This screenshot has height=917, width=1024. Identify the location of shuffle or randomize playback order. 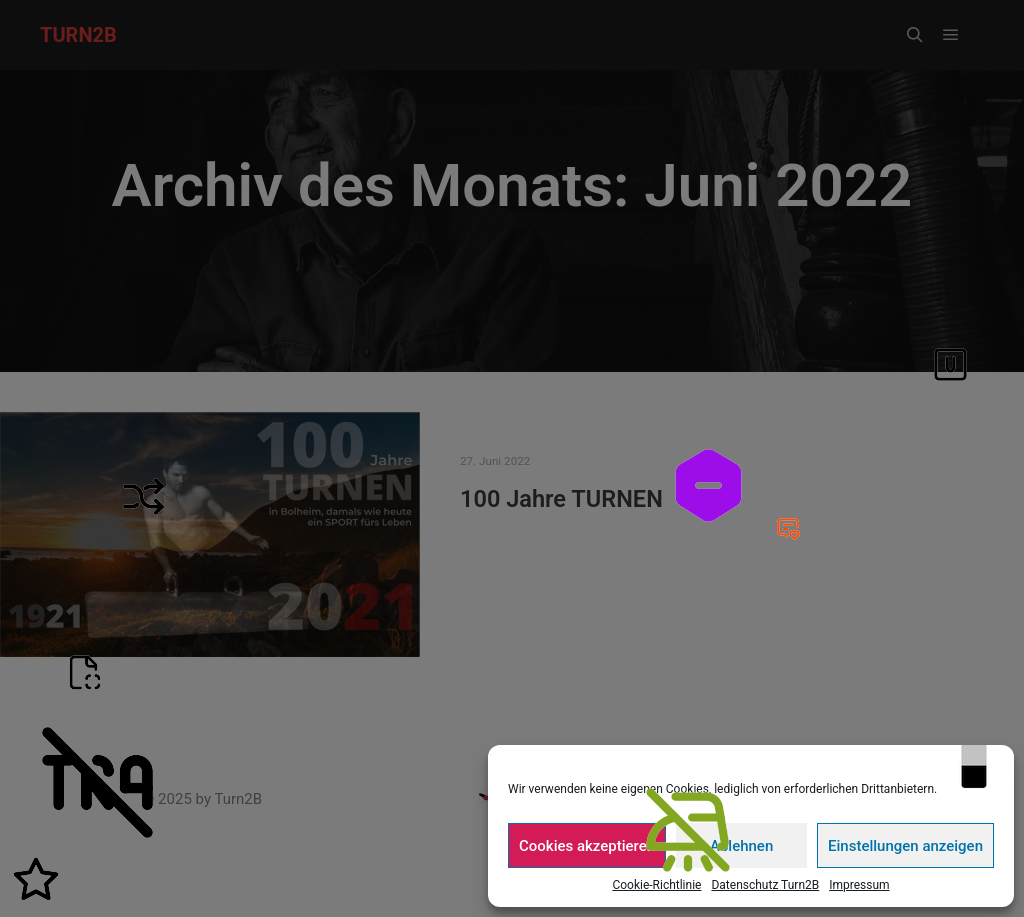
(143, 496).